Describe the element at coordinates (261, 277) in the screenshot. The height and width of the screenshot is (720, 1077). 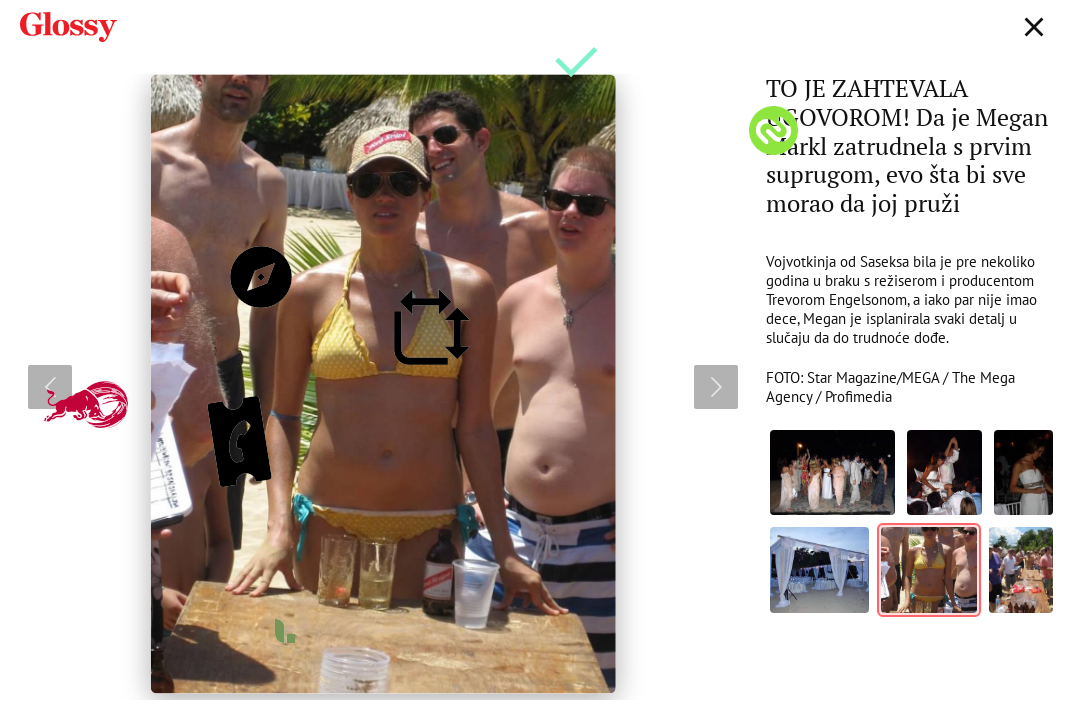
I see `open compass or navigation app` at that location.